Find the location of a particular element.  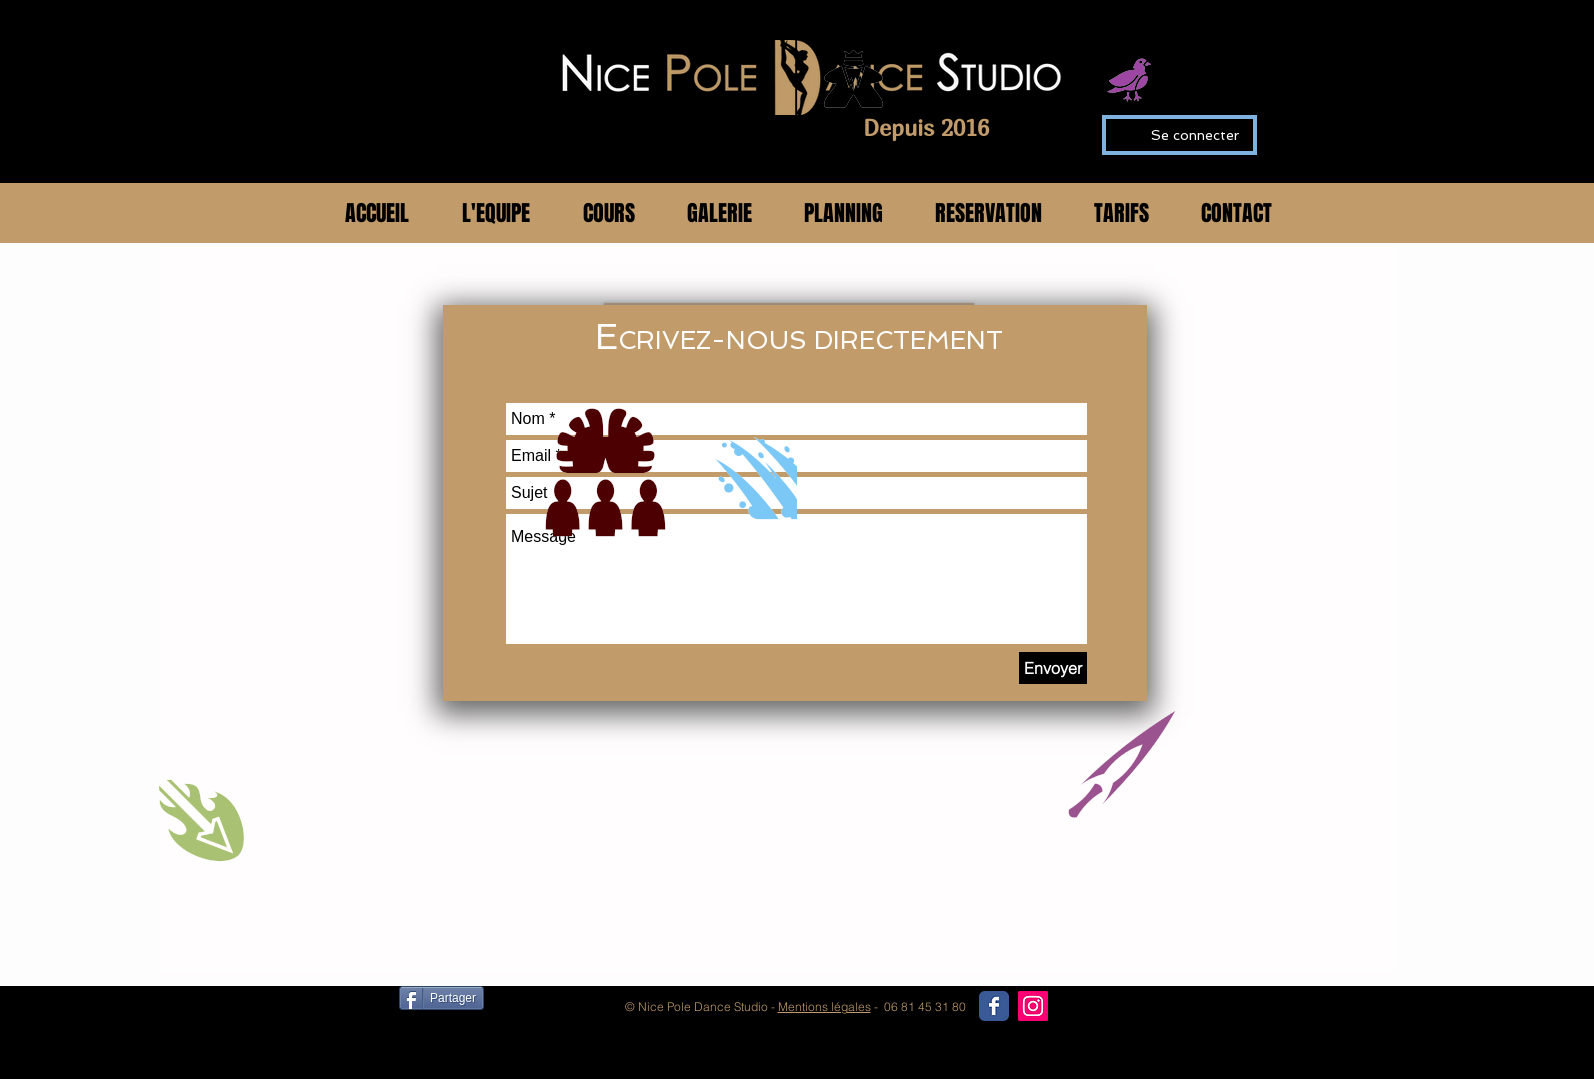

indicates a violent attack or slash action is located at coordinates (755, 477).